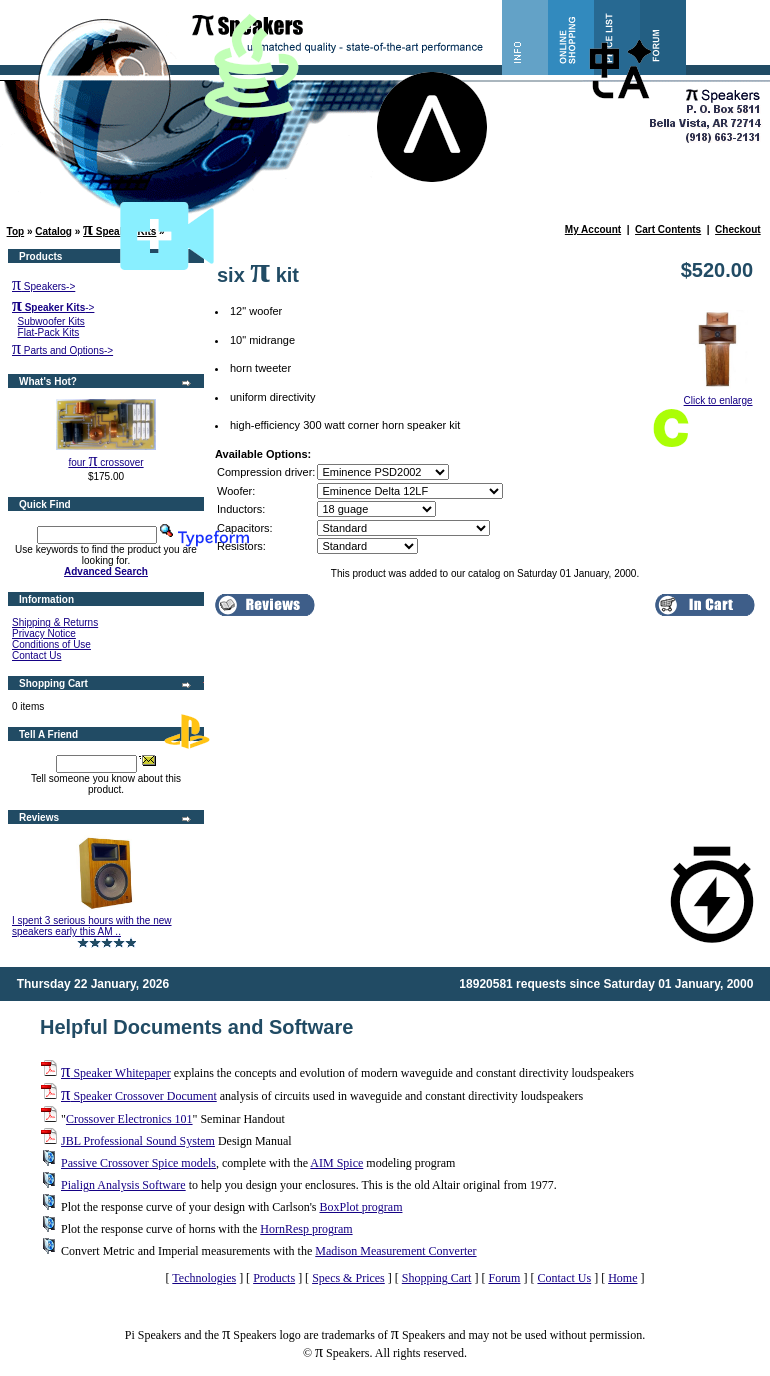 The image size is (770, 1376). What do you see at coordinates (167, 236) in the screenshot?
I see `add a new video recording` at bounding box center [167, 236].